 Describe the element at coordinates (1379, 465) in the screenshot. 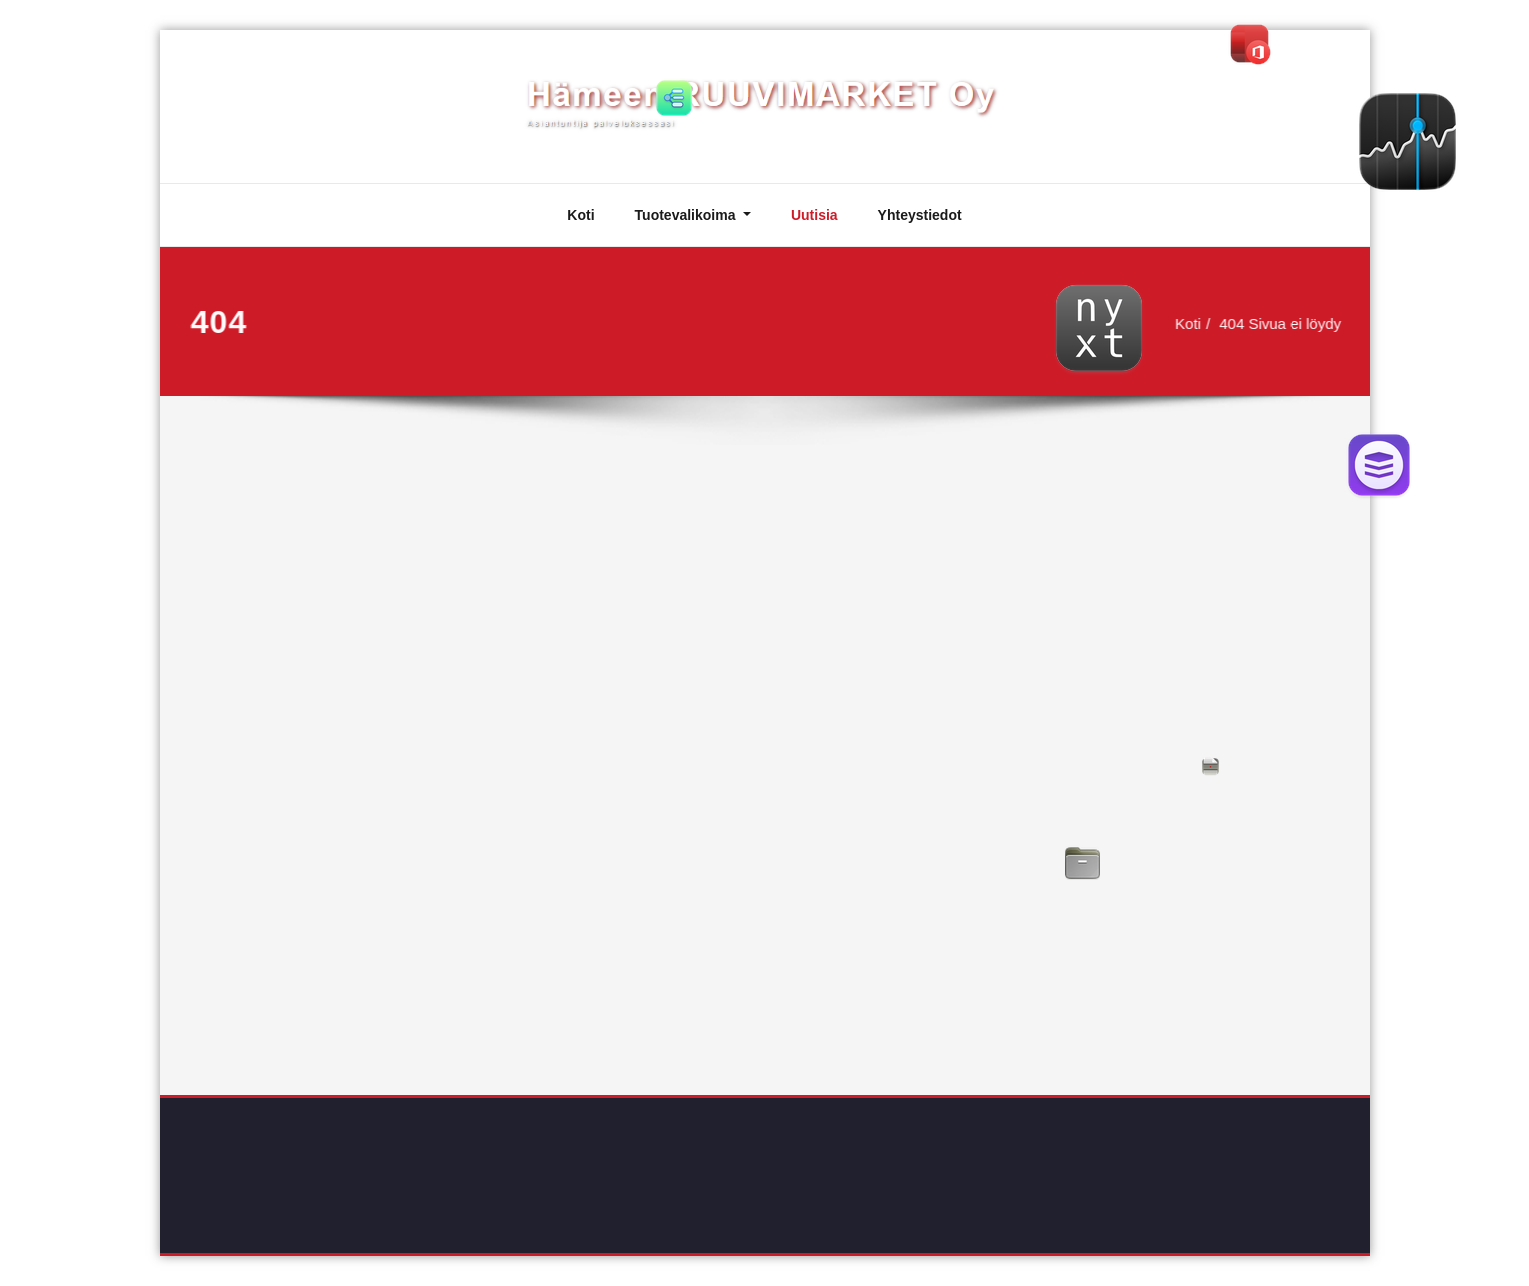

I see `open stack app for organizing files or content` at that location.